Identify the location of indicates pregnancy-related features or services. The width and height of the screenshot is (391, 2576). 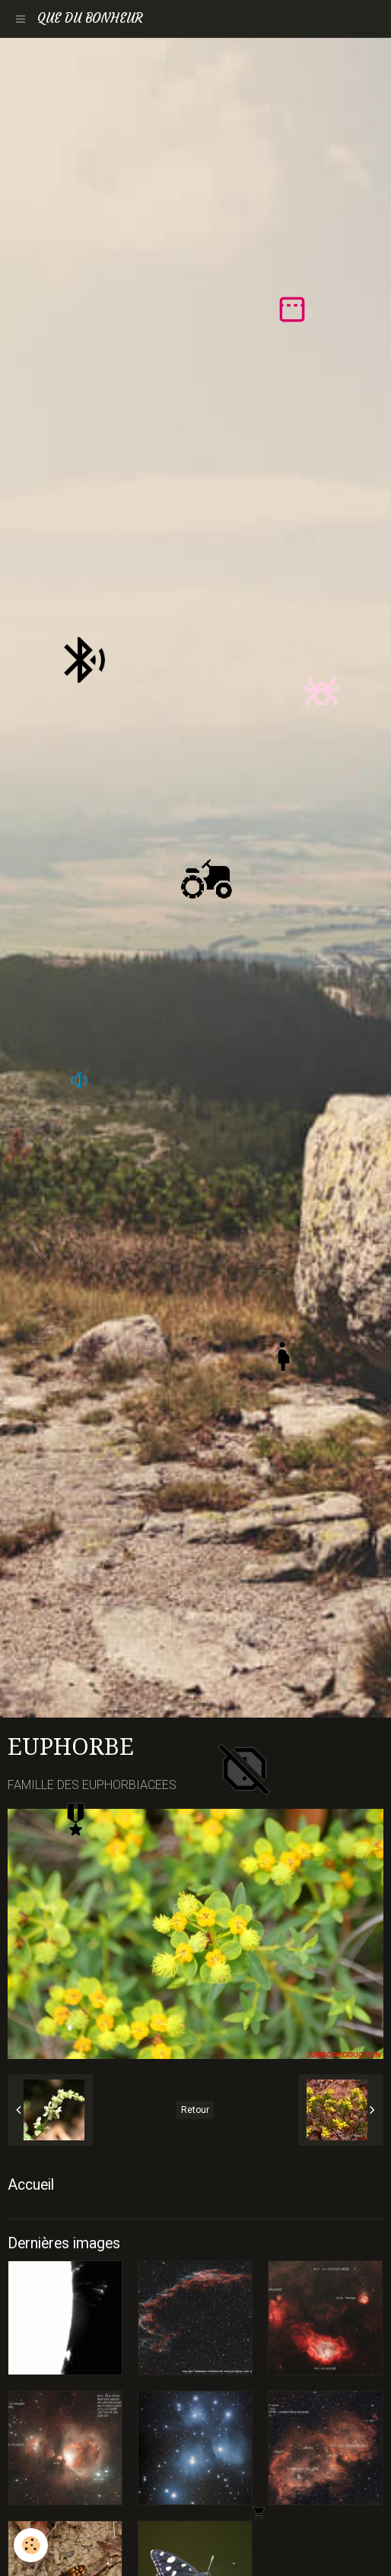
(284, 1356).